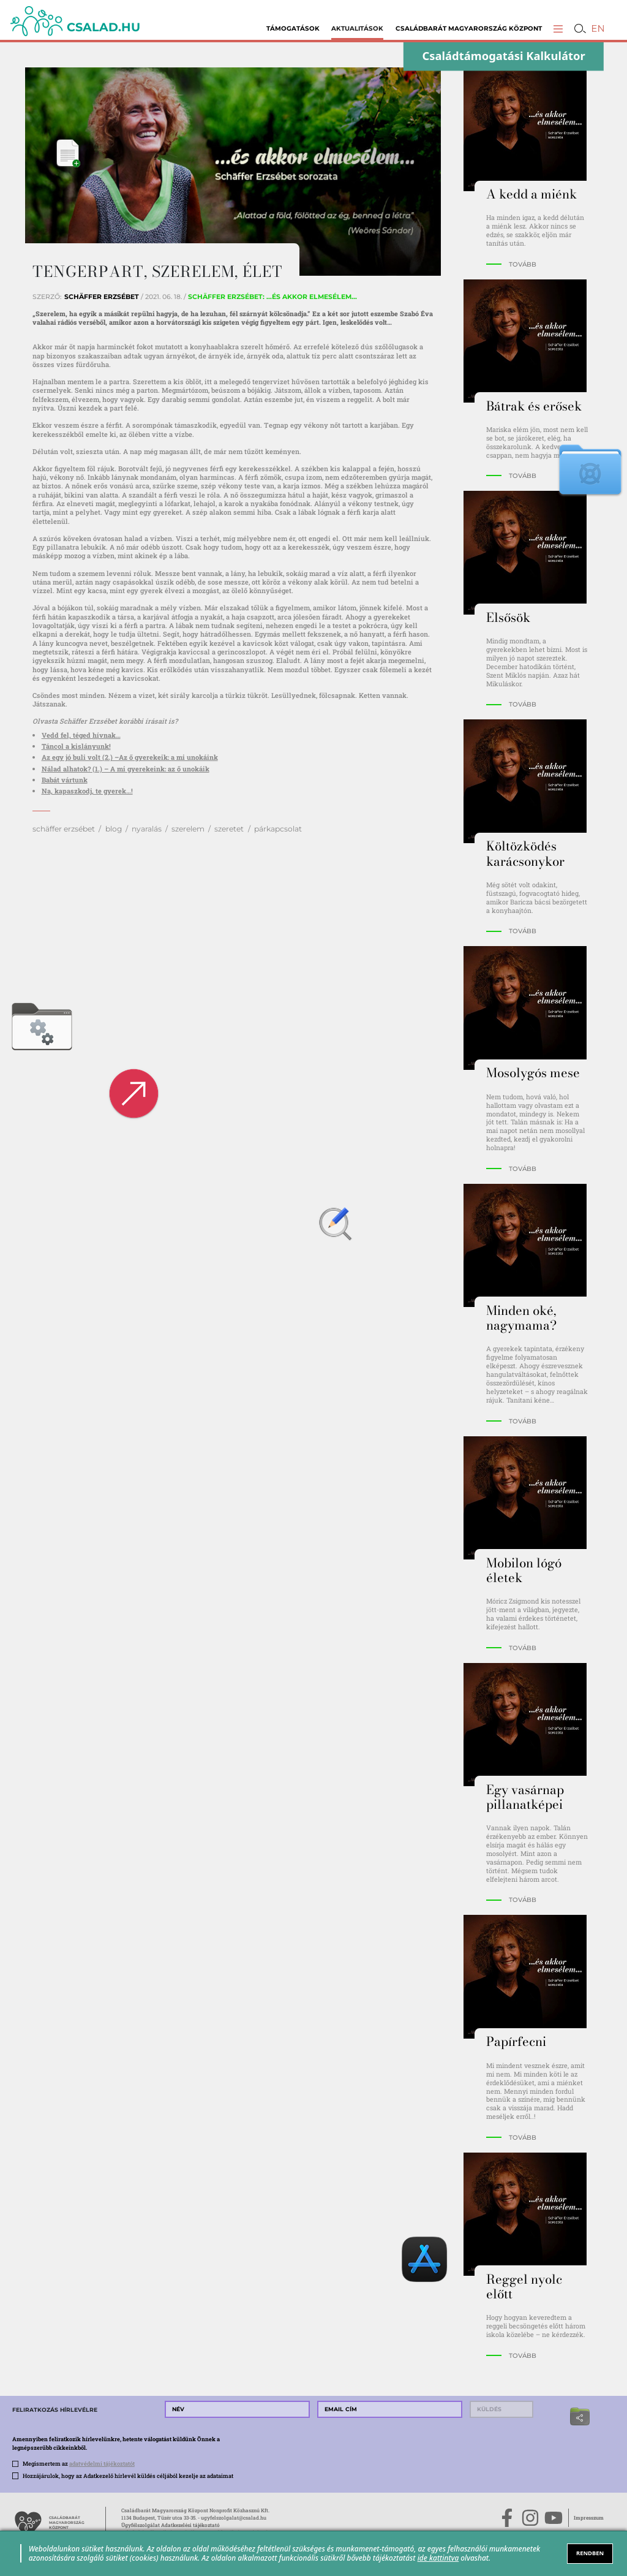 Image resolution: width=627 pixels, height=2576 pixels. I want to click on indicates a symbolic link or shortcut to another file, so click(133, 1093).